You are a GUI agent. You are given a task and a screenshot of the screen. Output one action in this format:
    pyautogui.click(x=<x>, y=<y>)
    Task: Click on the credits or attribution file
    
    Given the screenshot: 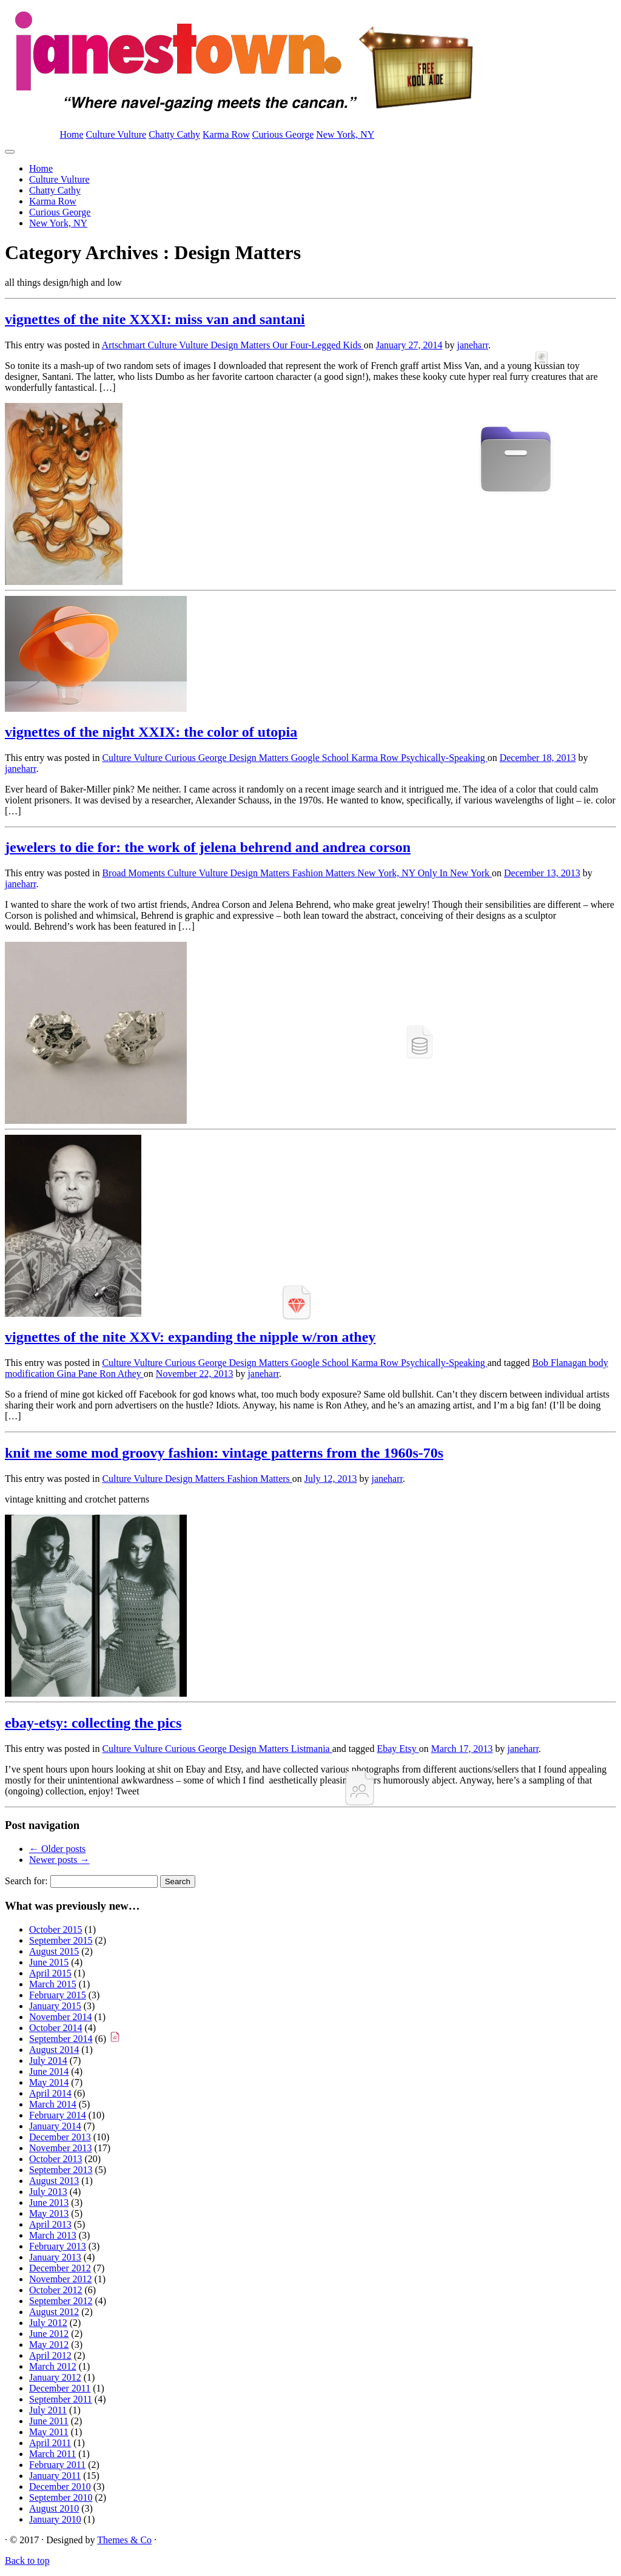 What is the action you would take?
    pyautogui.click(x=360, y=1788)
    